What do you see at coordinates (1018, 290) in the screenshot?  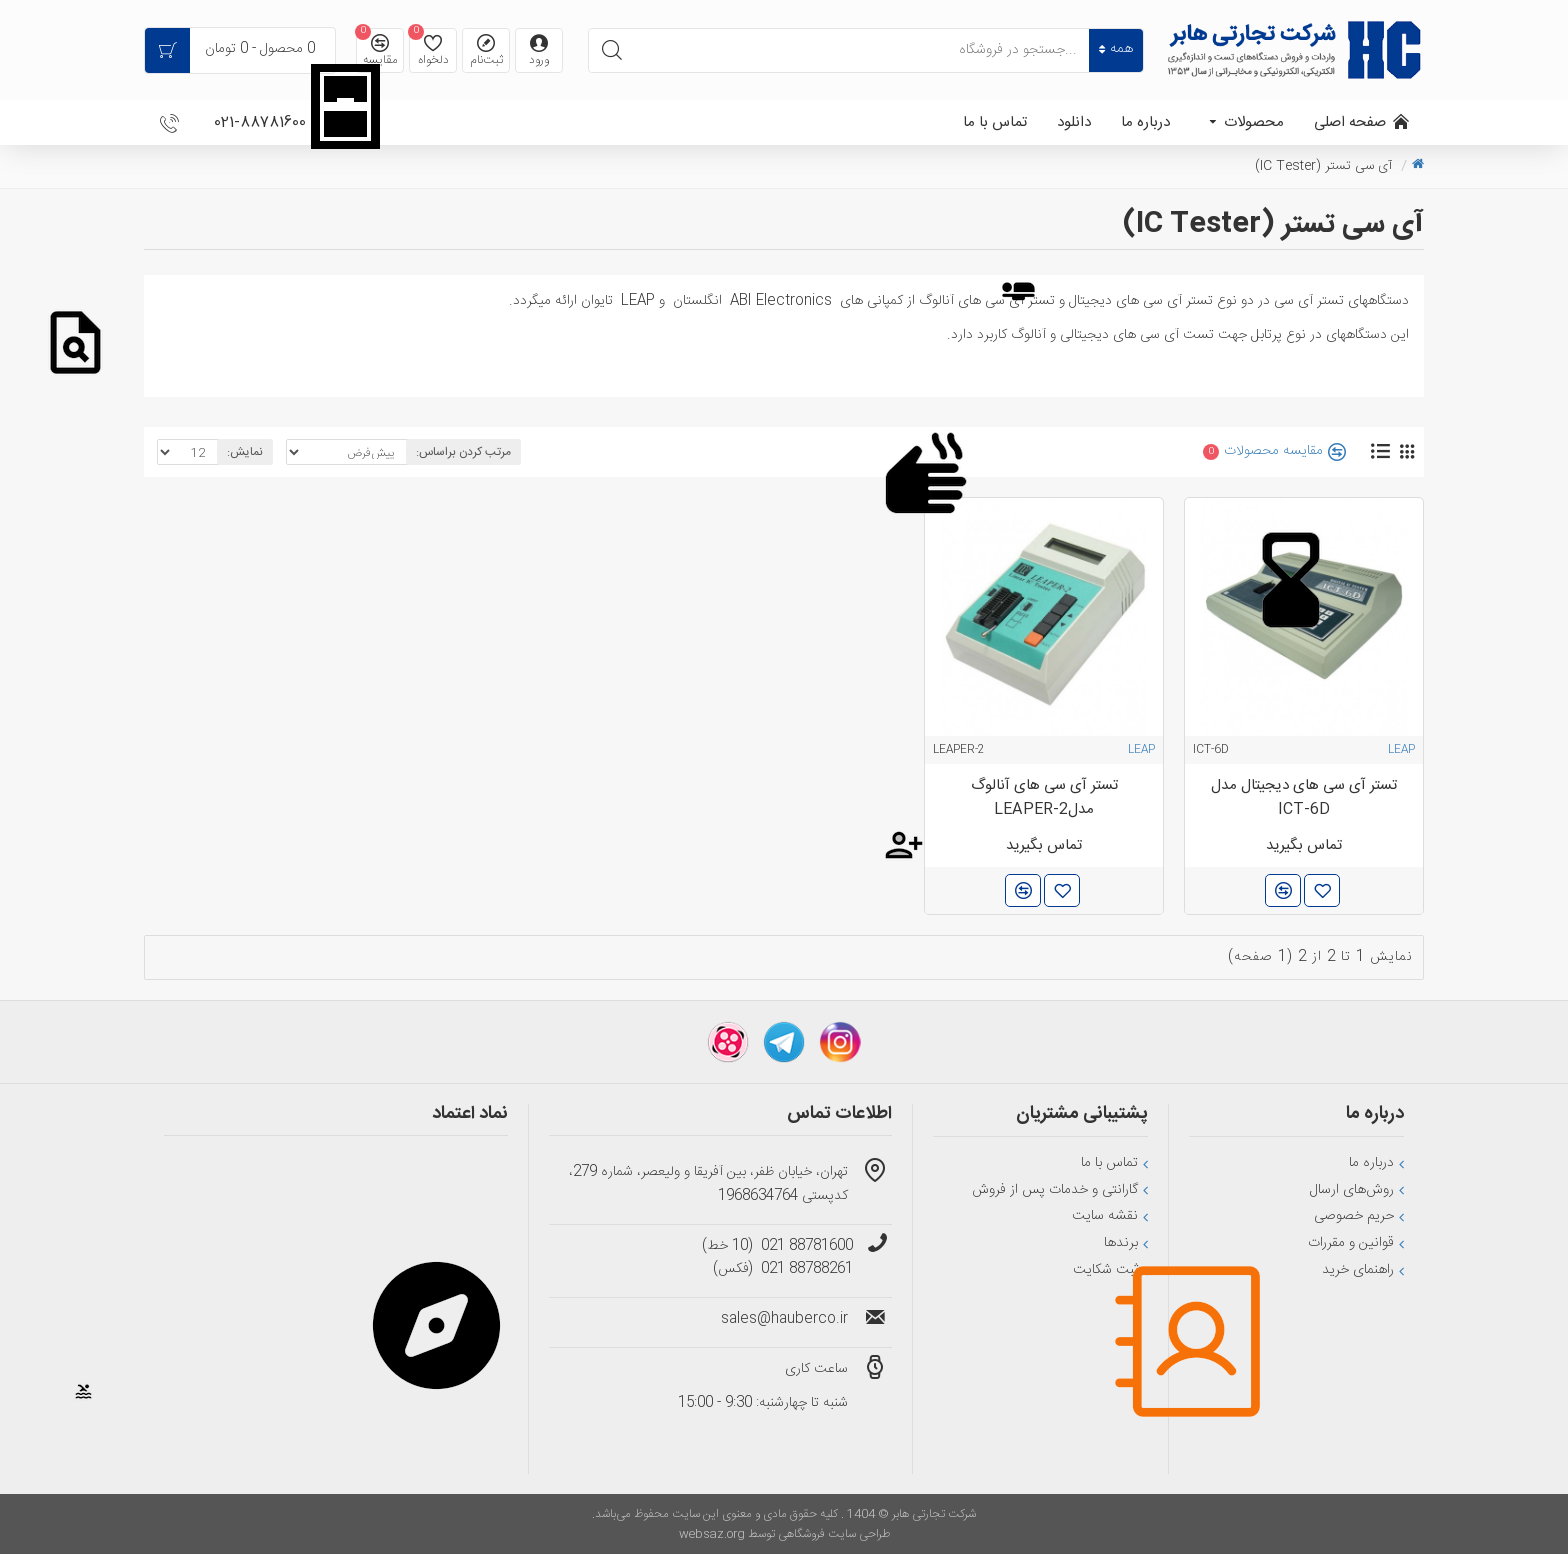 I see `indicates flat-bed seat available on flight` at bounding box center [1018, 290].